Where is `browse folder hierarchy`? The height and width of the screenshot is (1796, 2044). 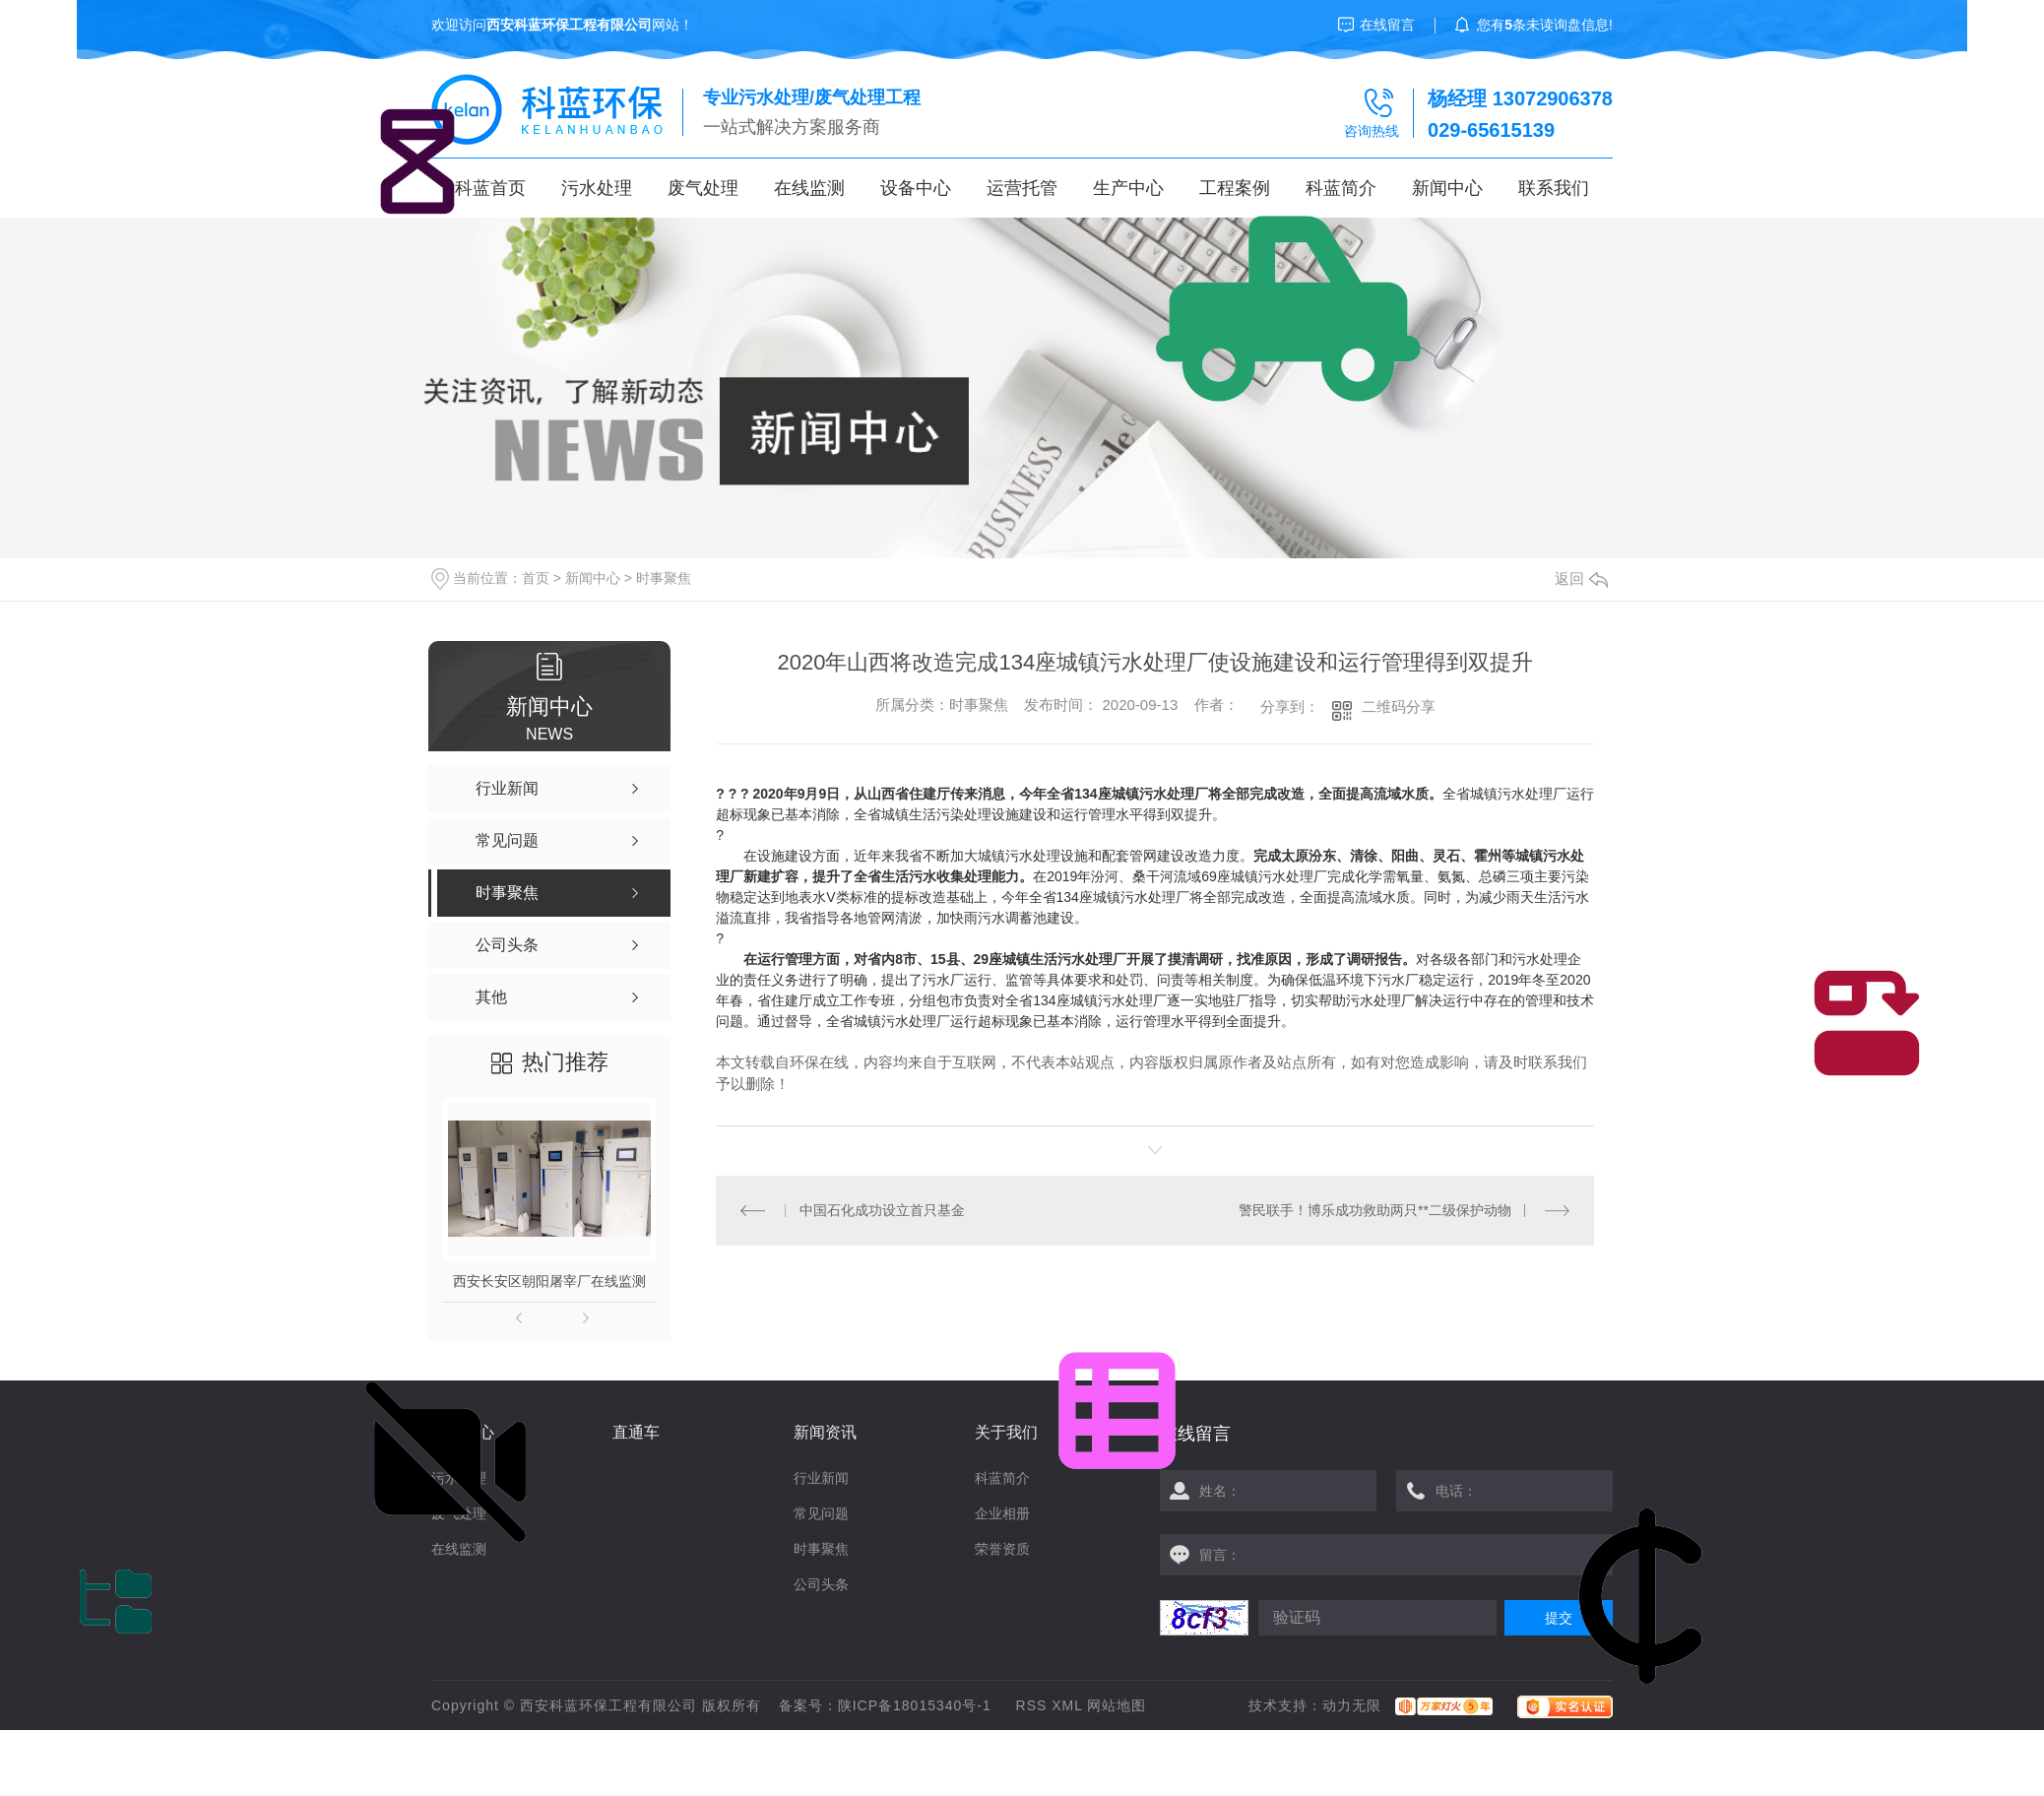 browse folder hierarchy is located at coordinates (115, 1601).